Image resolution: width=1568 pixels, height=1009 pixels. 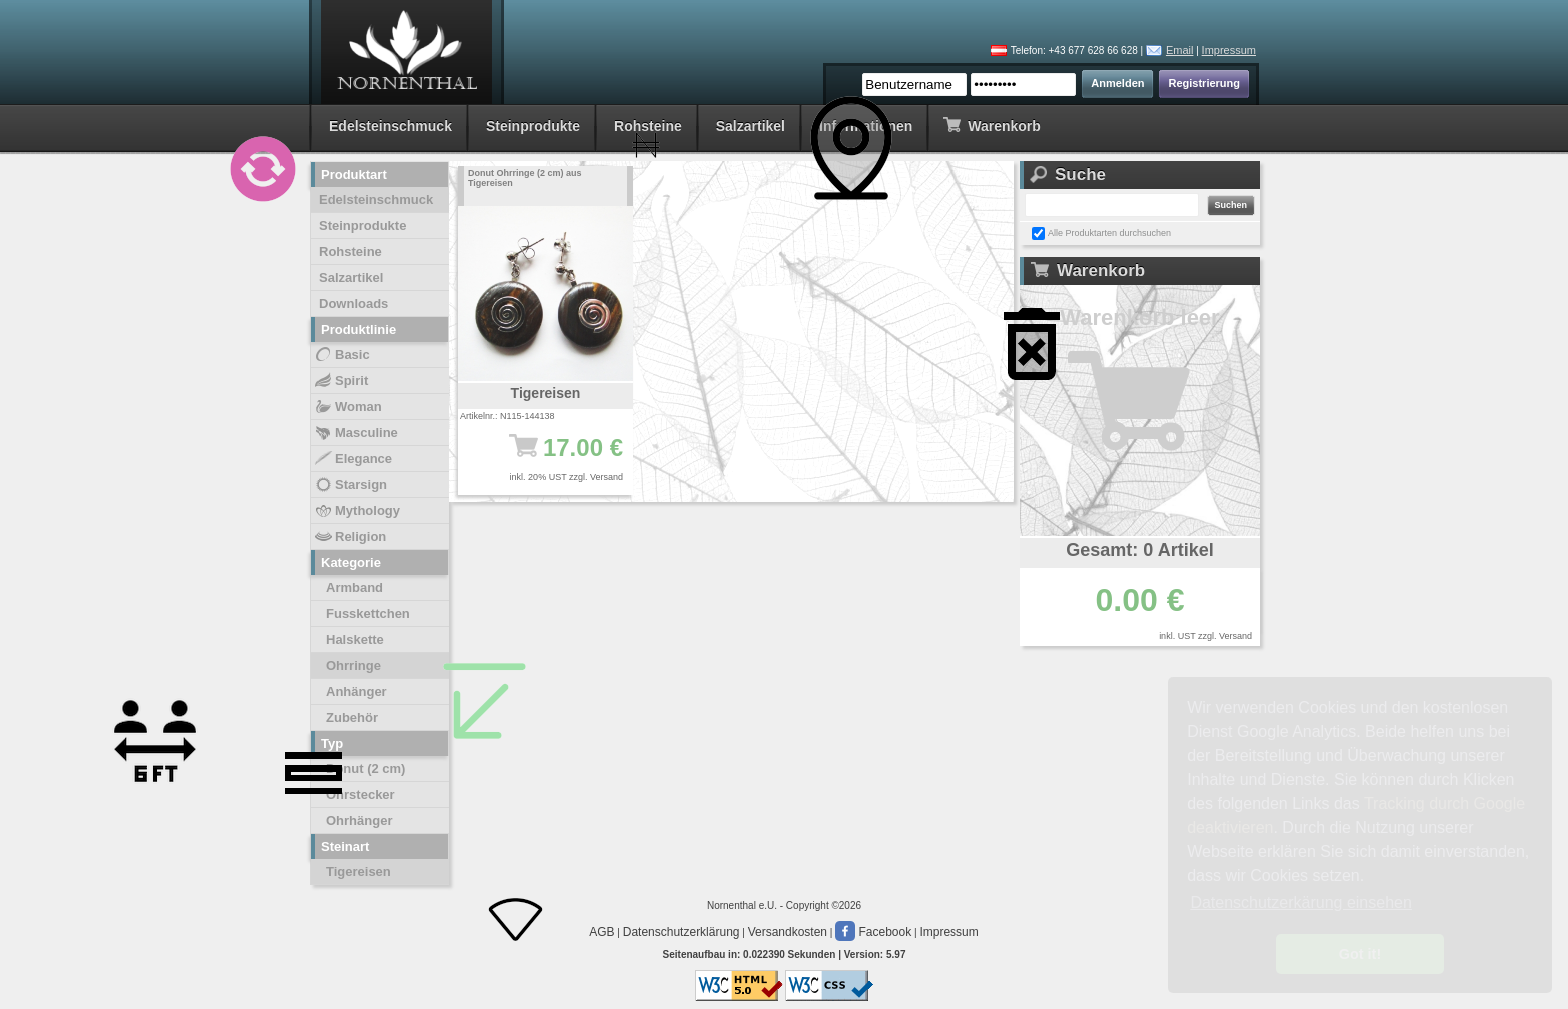 I want to click on permanently delete an item, so click(x=1032, y=344).